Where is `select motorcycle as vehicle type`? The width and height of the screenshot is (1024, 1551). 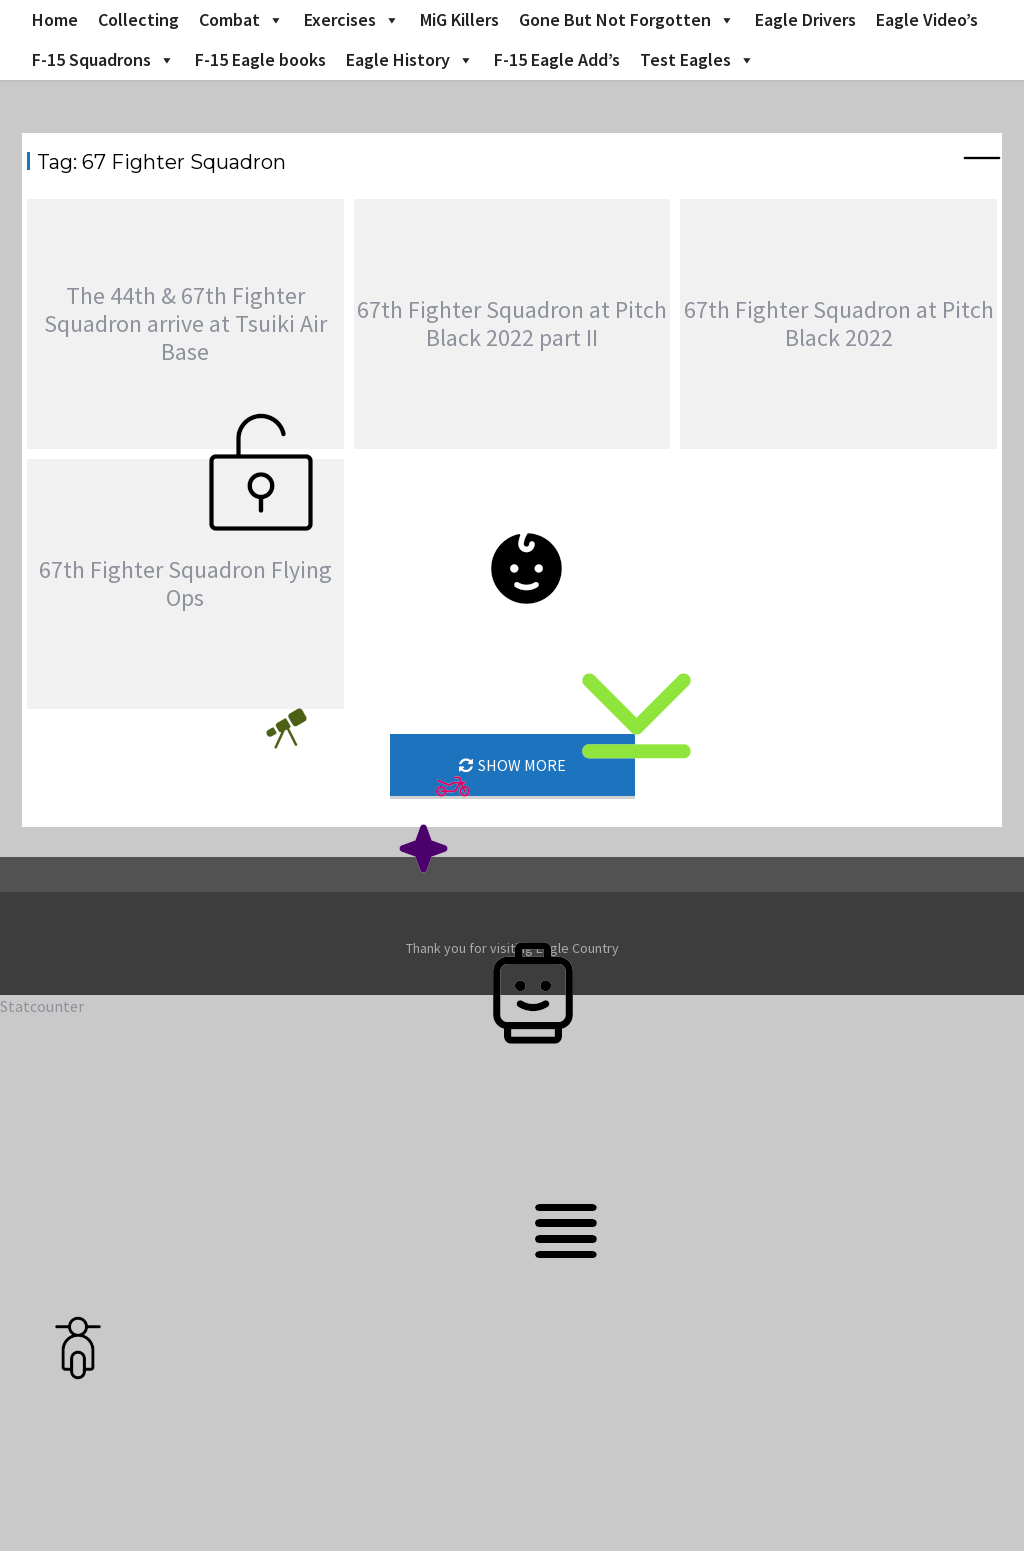
select motorcycle as vehicle type is located at coordinates (453, 787).